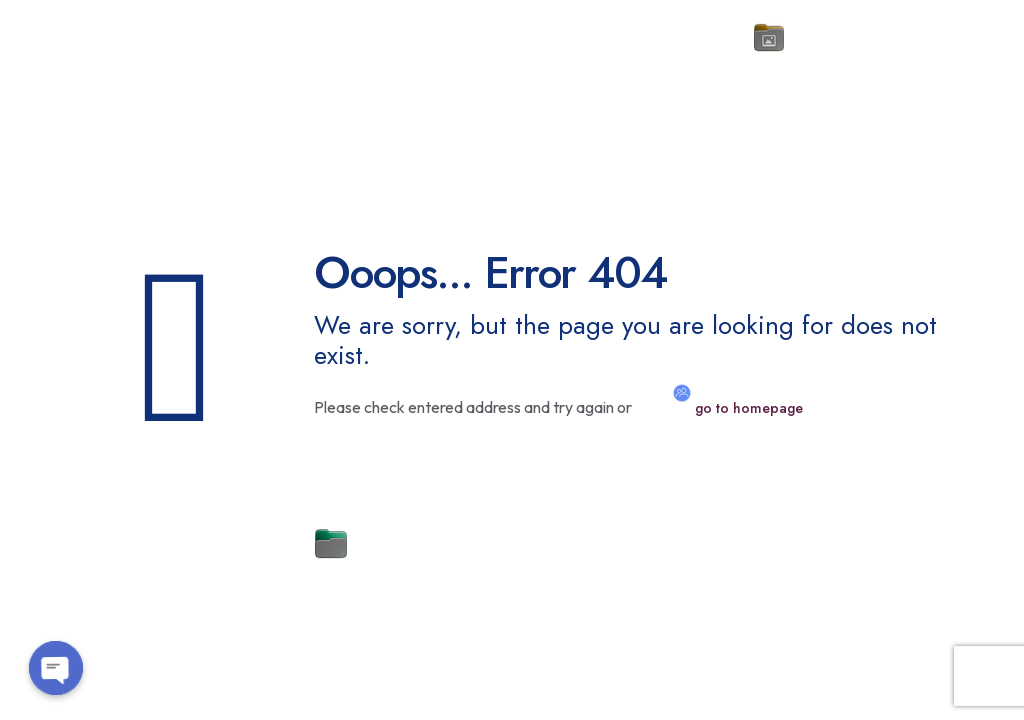 The image size is (1024, 720). Describe the element at coordinates (682, 393) in the screenshot. I see `indicates shared or collaborative content` at that location.